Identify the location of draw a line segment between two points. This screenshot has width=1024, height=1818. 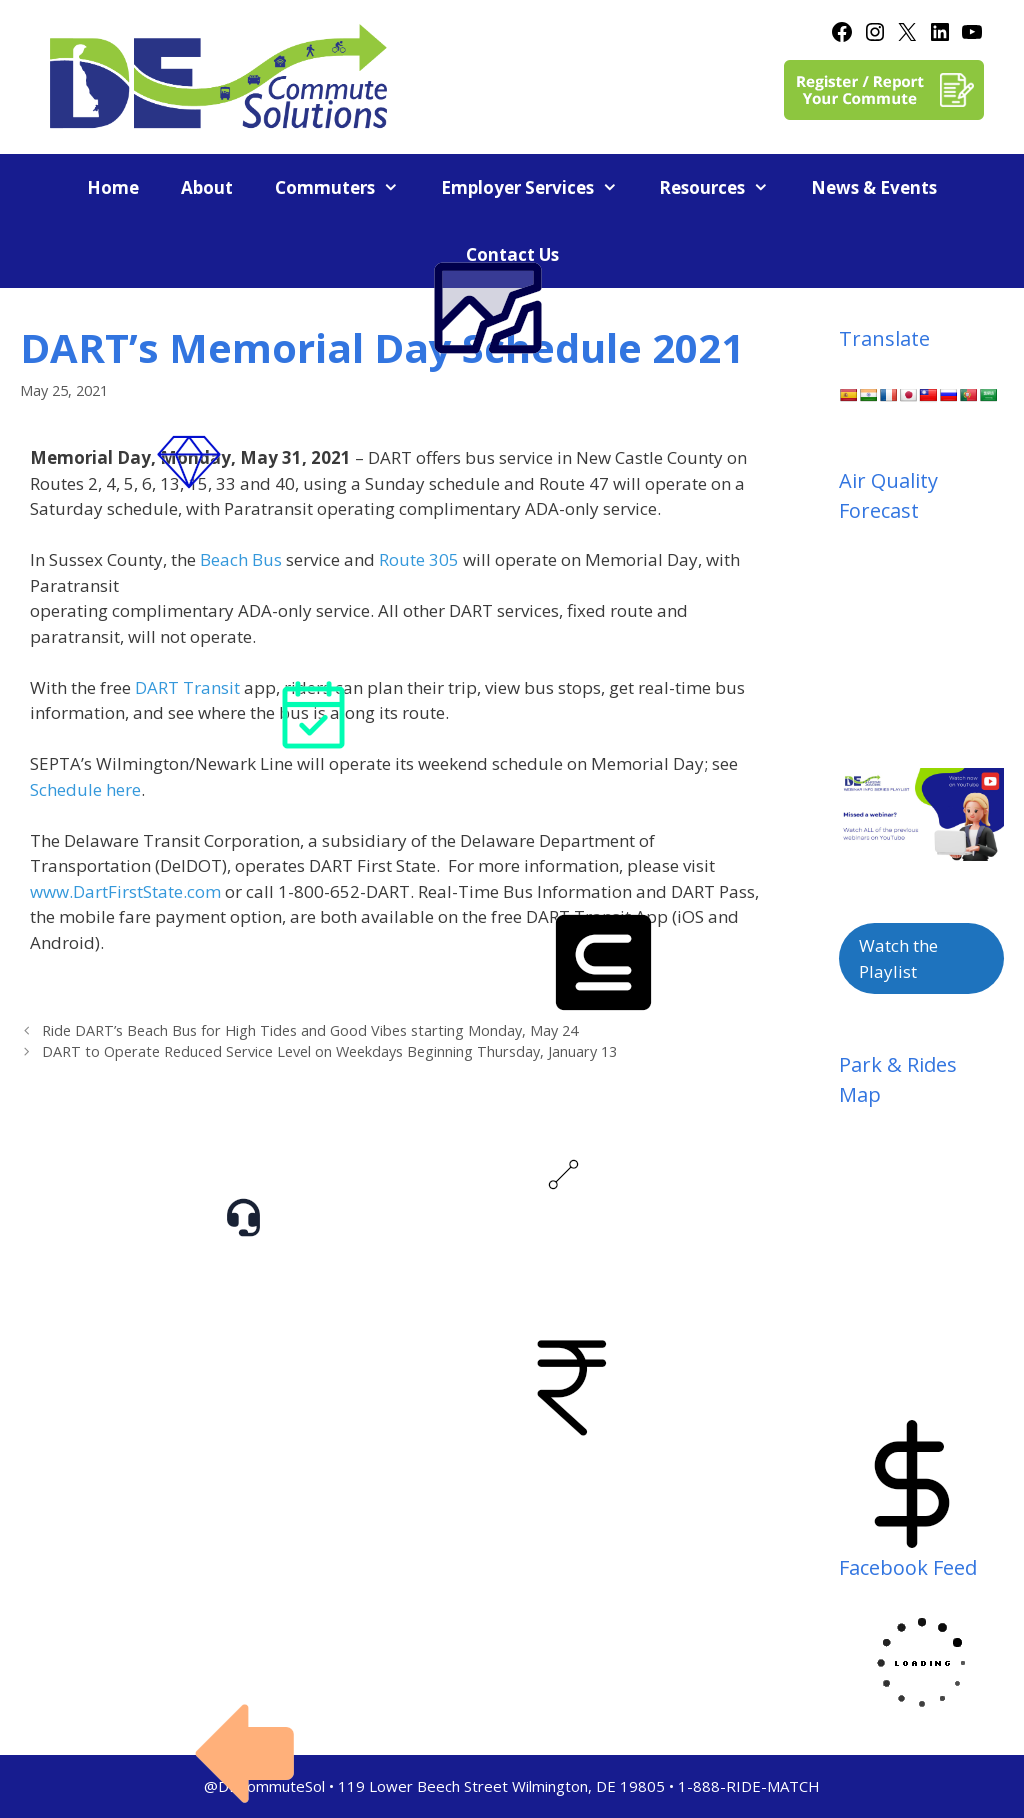
(563, 1174).